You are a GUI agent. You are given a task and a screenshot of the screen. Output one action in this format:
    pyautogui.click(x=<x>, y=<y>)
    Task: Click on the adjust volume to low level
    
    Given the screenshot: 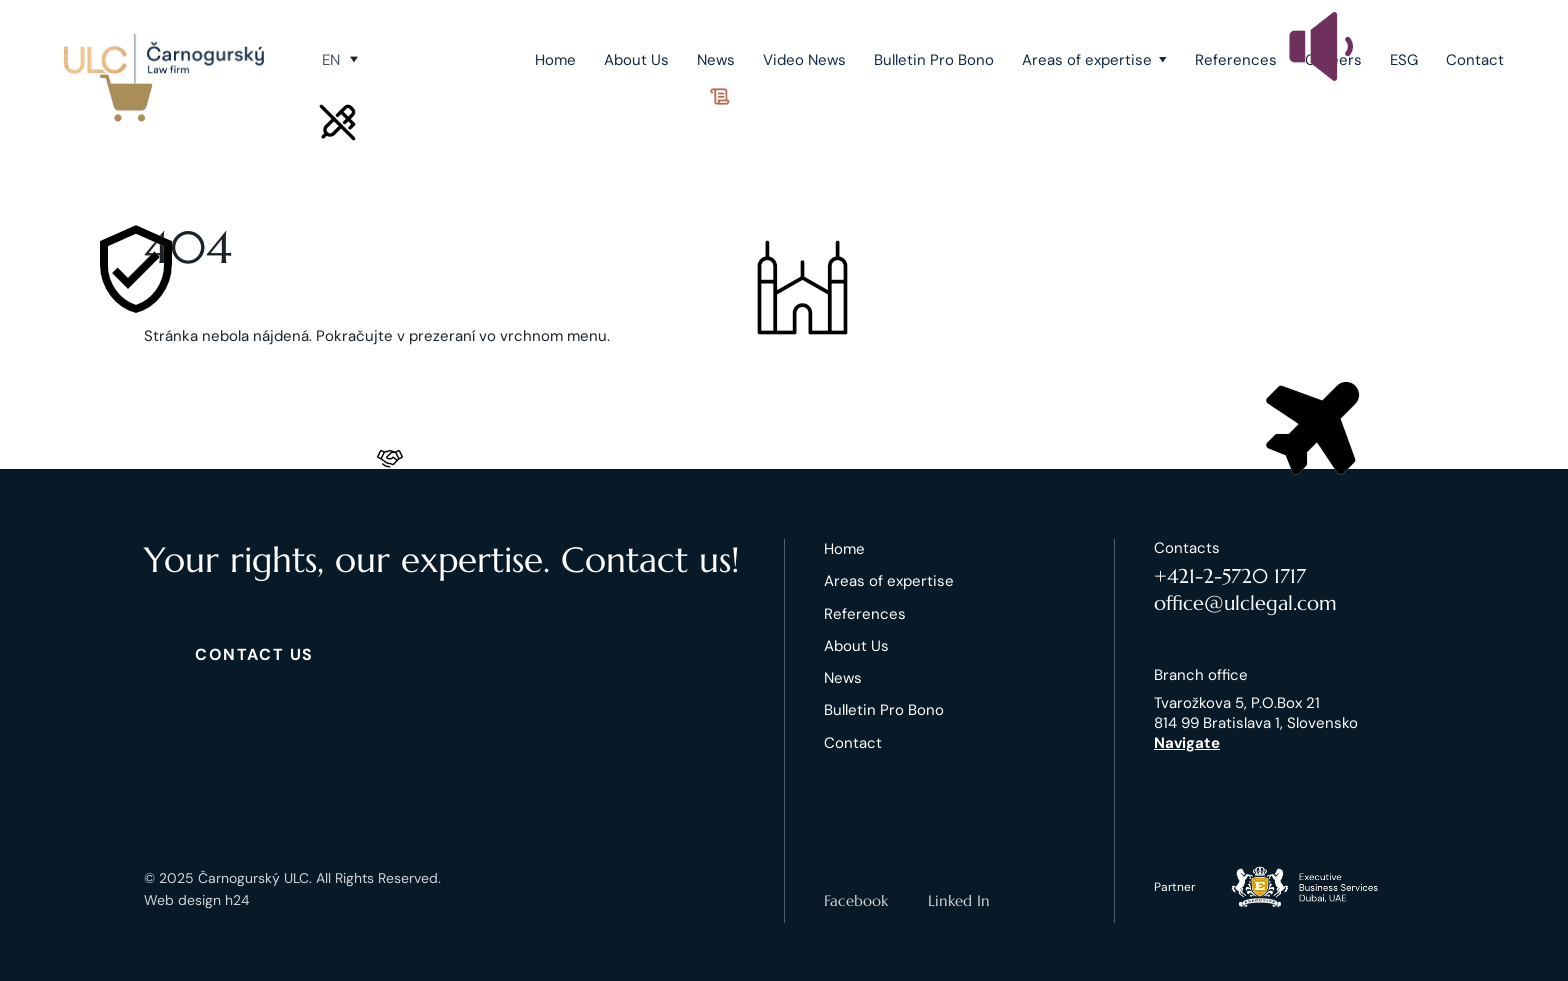 What is the action you would take?
    pyautogui.click(x=1326, y=46)
    